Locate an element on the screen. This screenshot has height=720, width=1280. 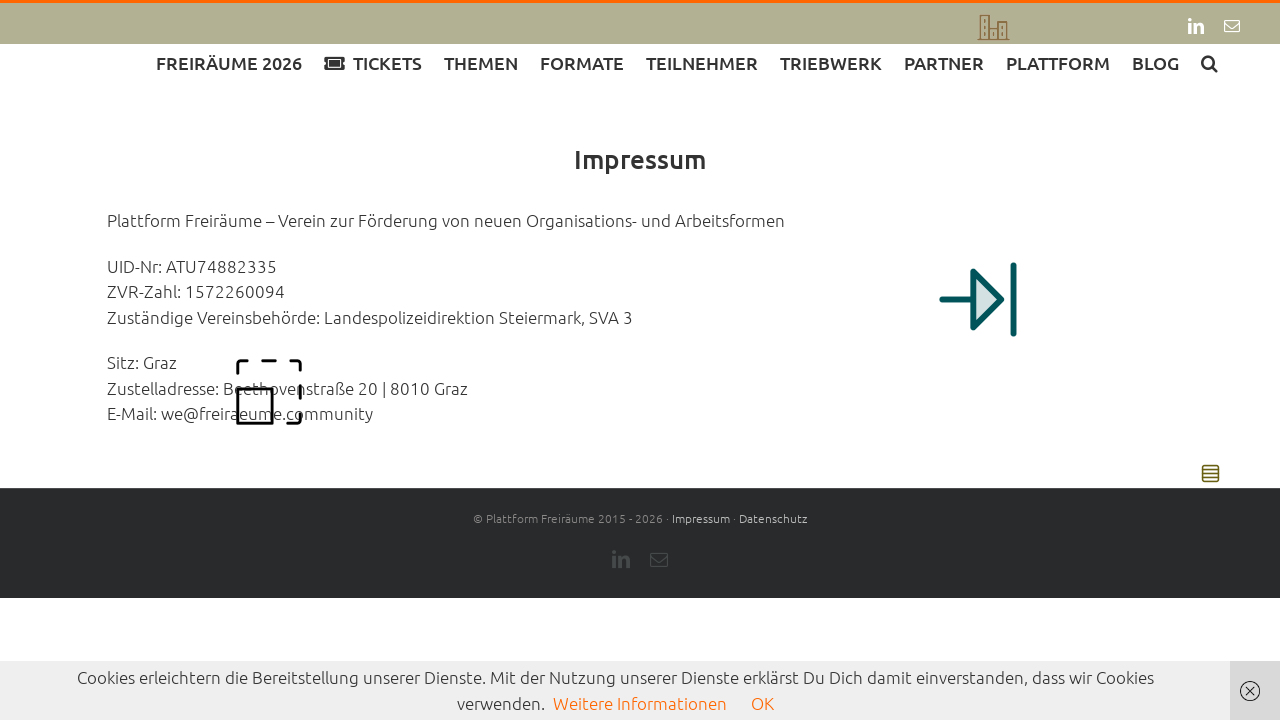
view city or urban locations is located at coordinates (993, 27).